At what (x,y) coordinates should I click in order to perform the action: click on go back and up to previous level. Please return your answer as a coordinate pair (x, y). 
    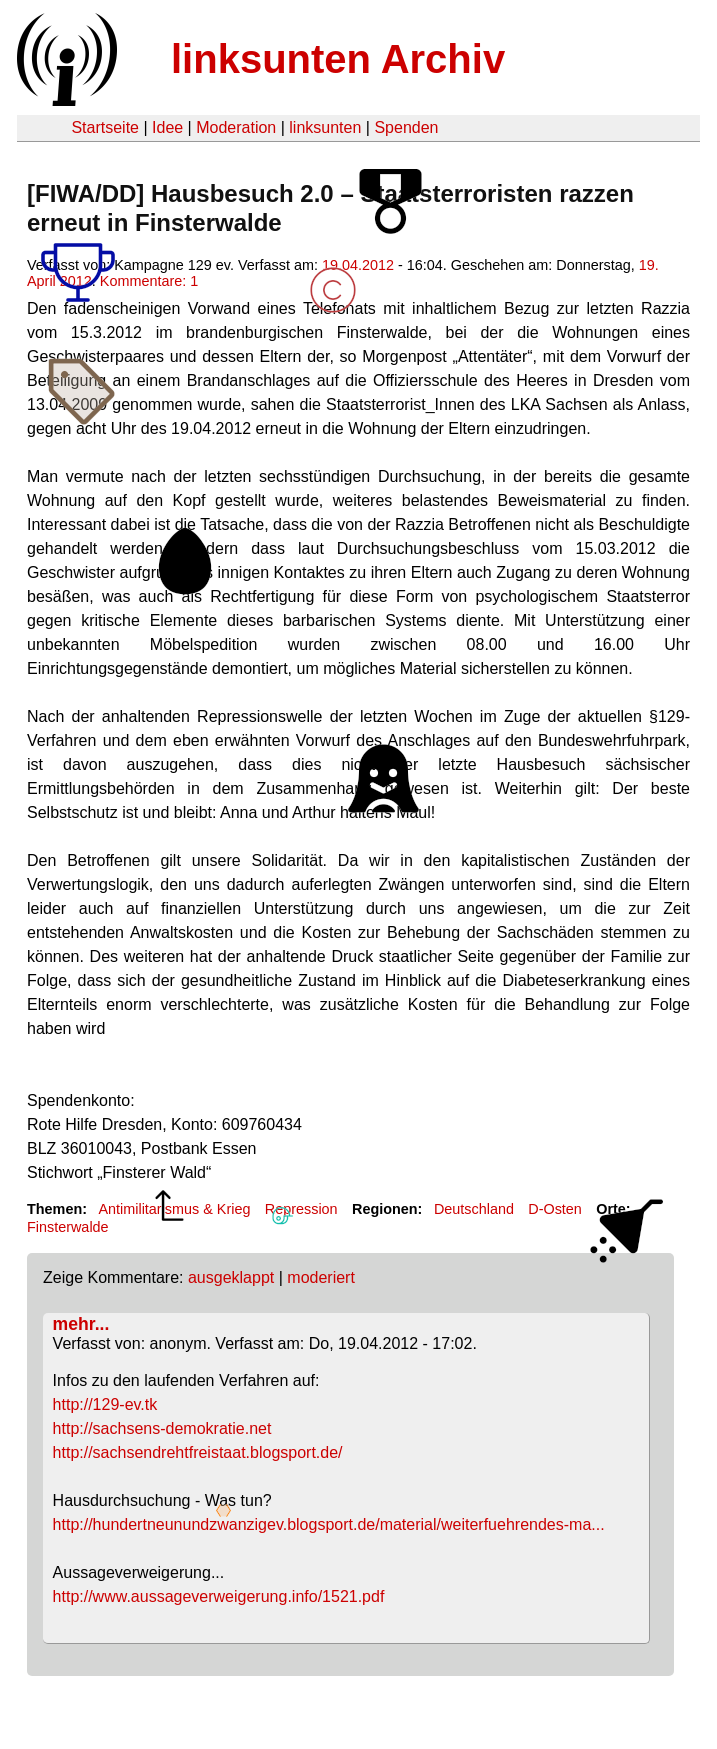
    Looking at the image, I should click on (169, 1205).